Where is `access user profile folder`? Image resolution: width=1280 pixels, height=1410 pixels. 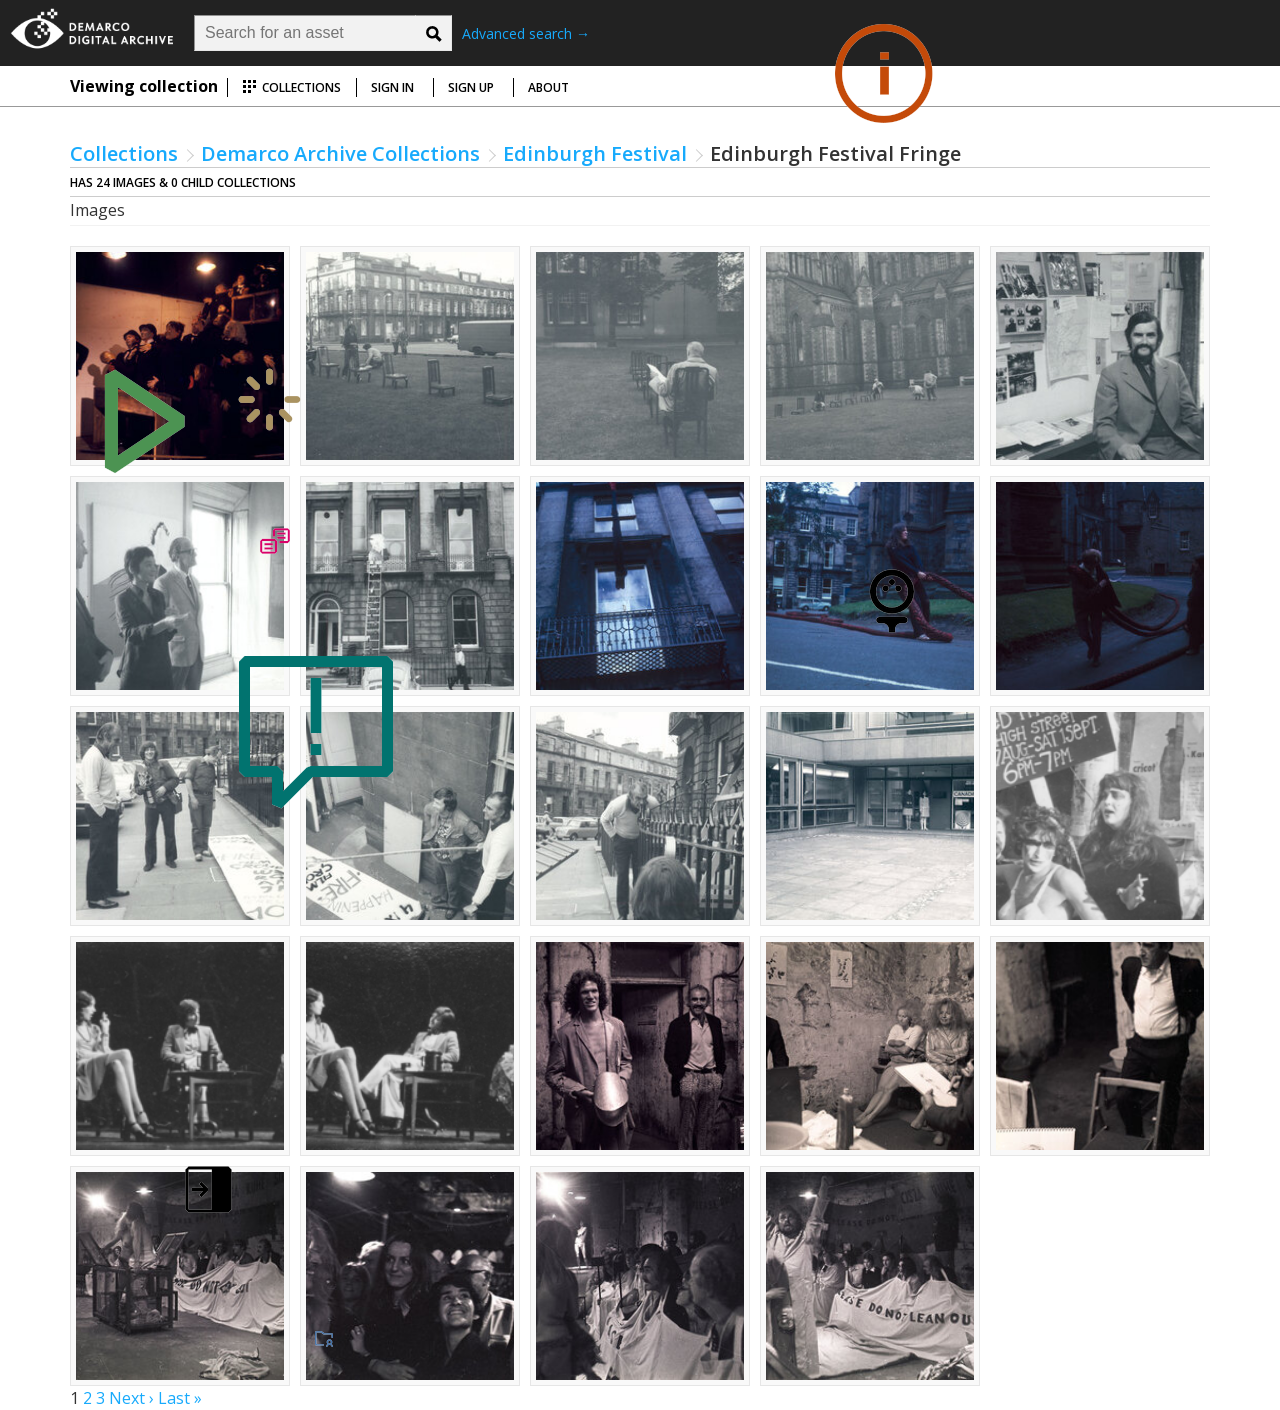
access user profile folder is located at coordinates (324, 1338).